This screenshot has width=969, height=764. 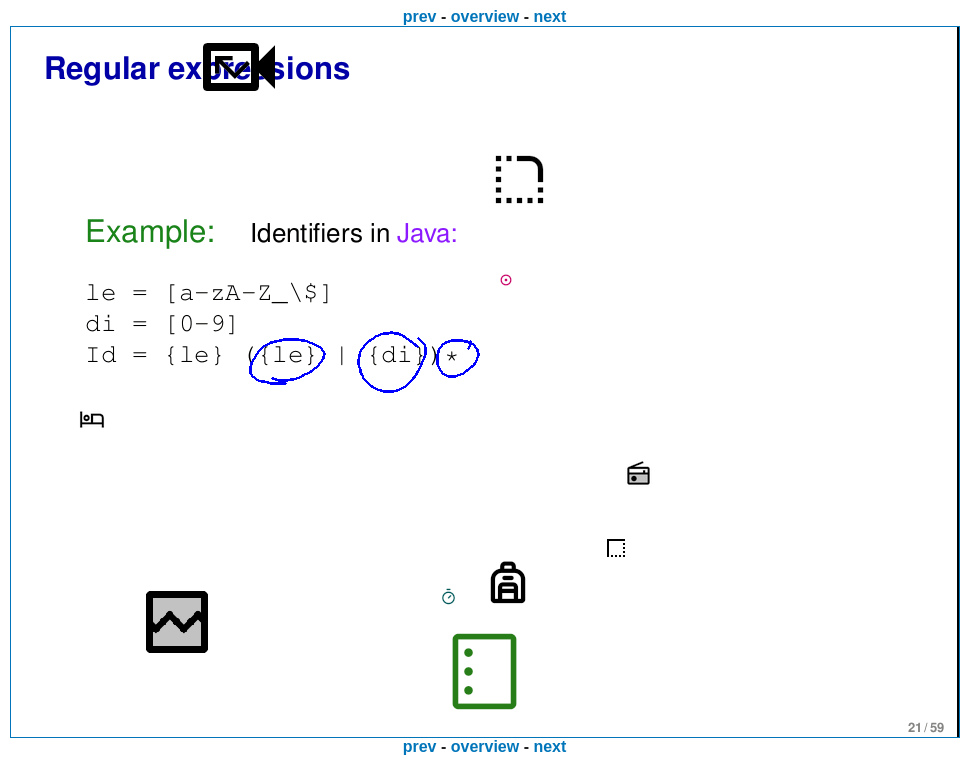 What do you see at coordinates (239, 67) in the screenshot?
I see `indicates a missed video call` at bounding box center [239, 67].